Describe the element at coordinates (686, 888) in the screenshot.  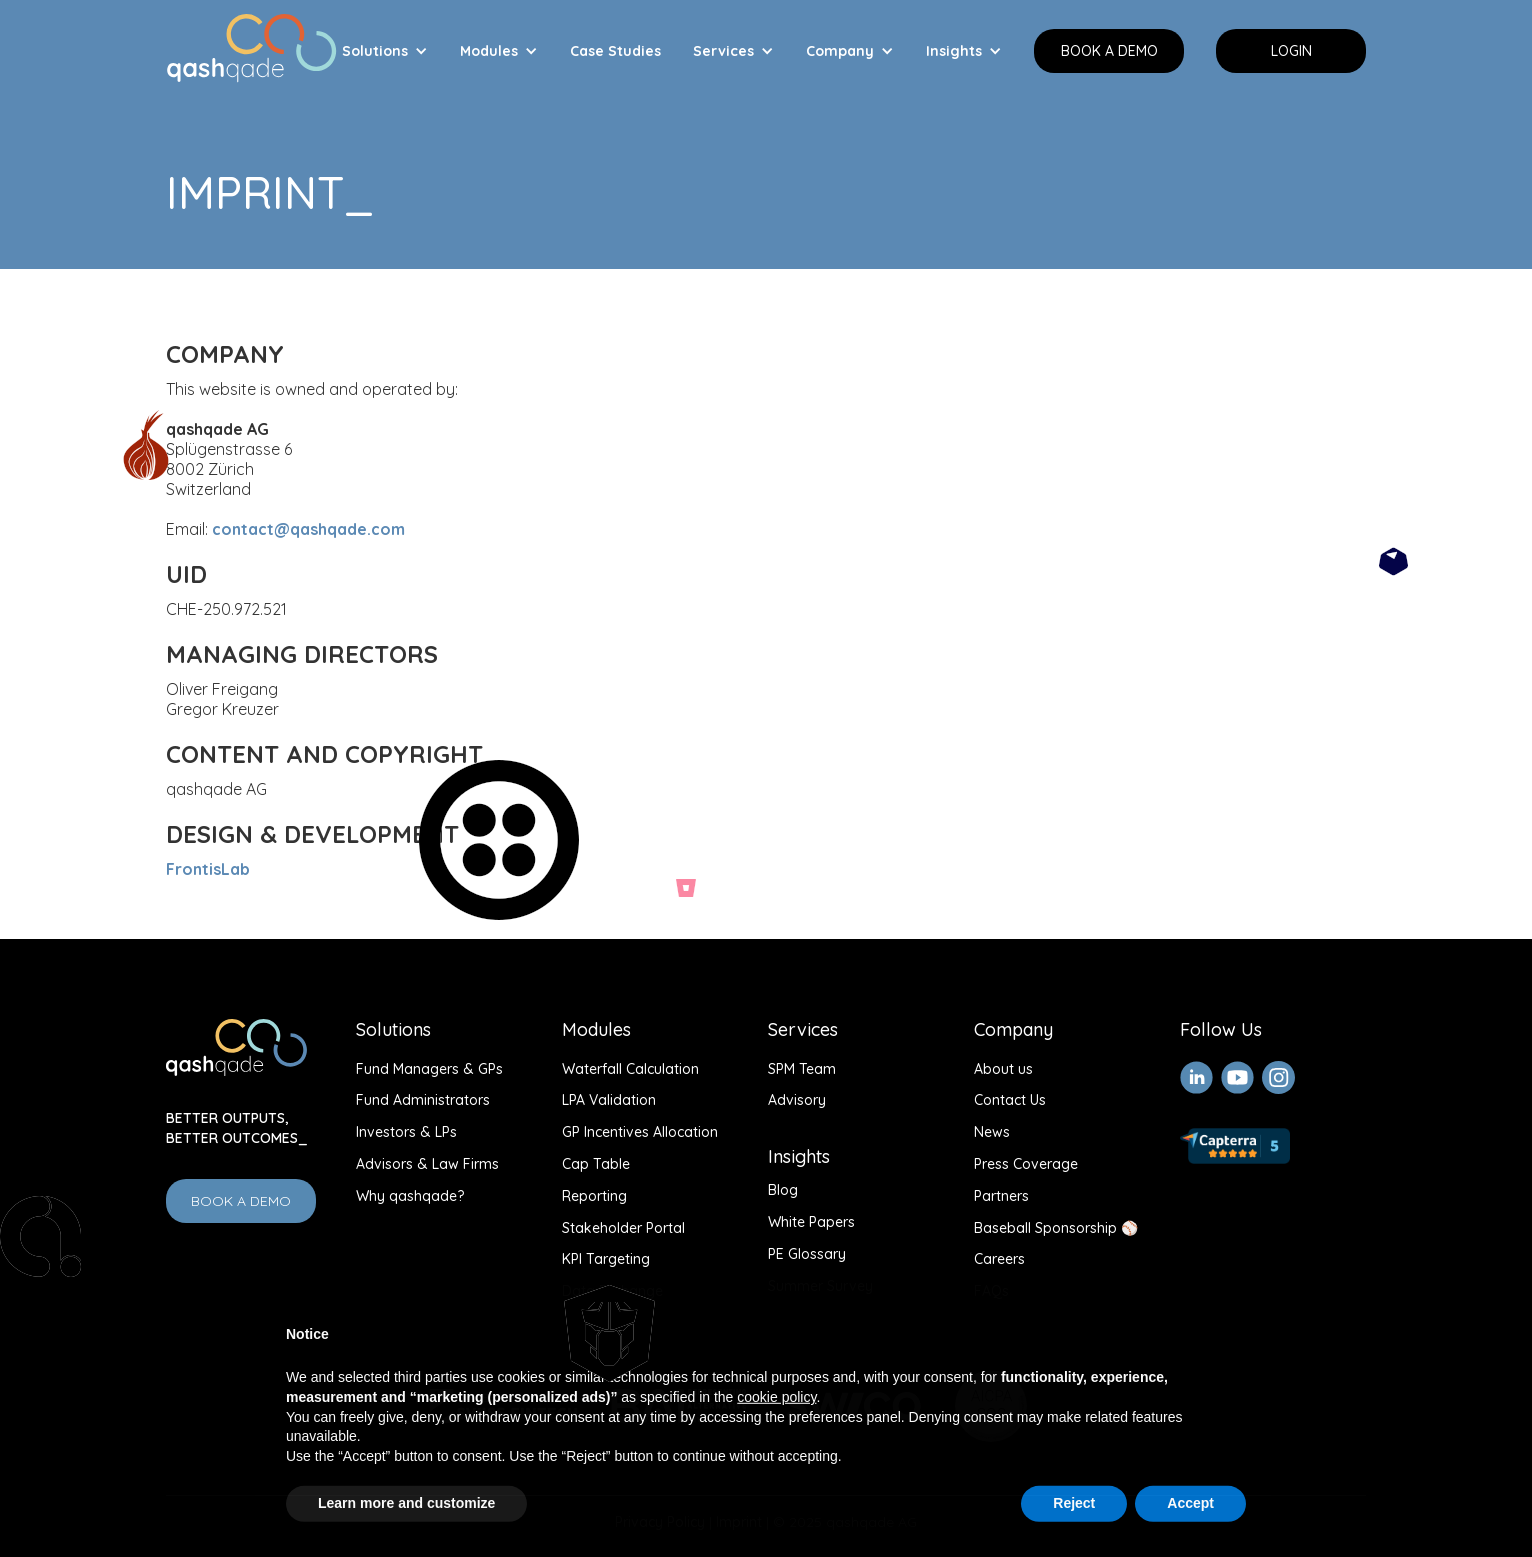
I see `open Bitbucket repository` at that location.